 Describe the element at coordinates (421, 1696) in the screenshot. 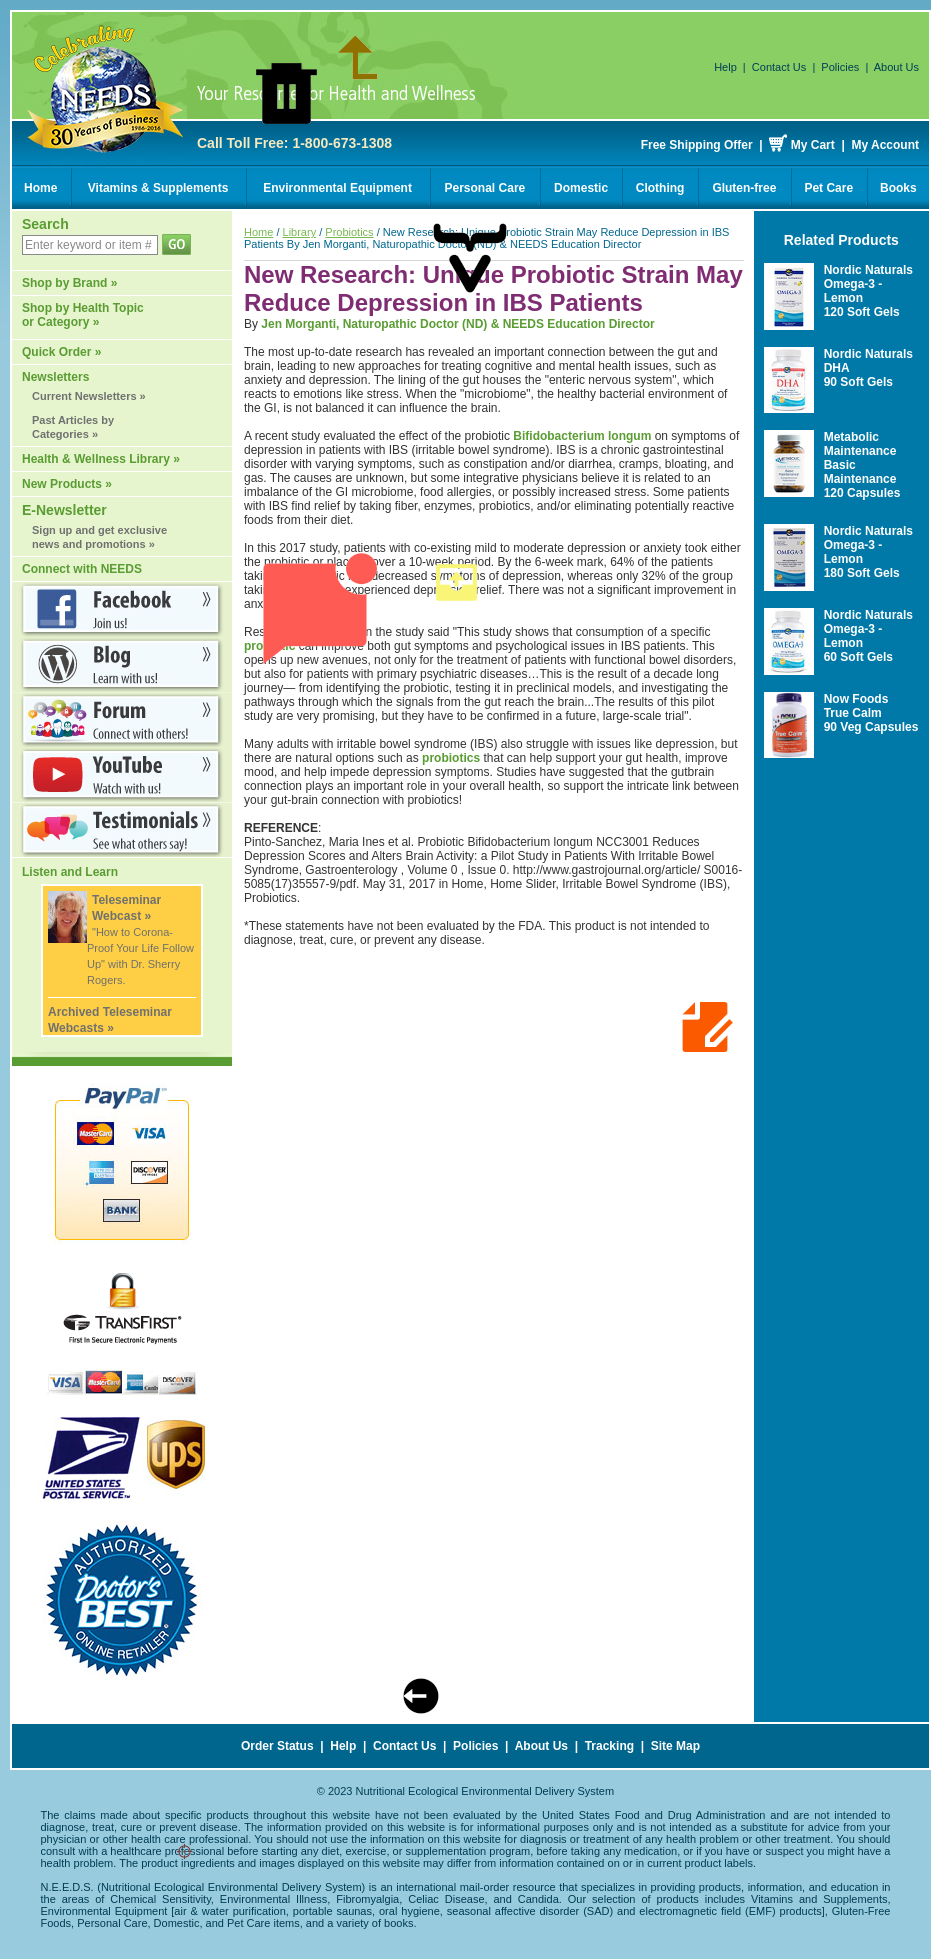

I see `log out of your account` at that location.